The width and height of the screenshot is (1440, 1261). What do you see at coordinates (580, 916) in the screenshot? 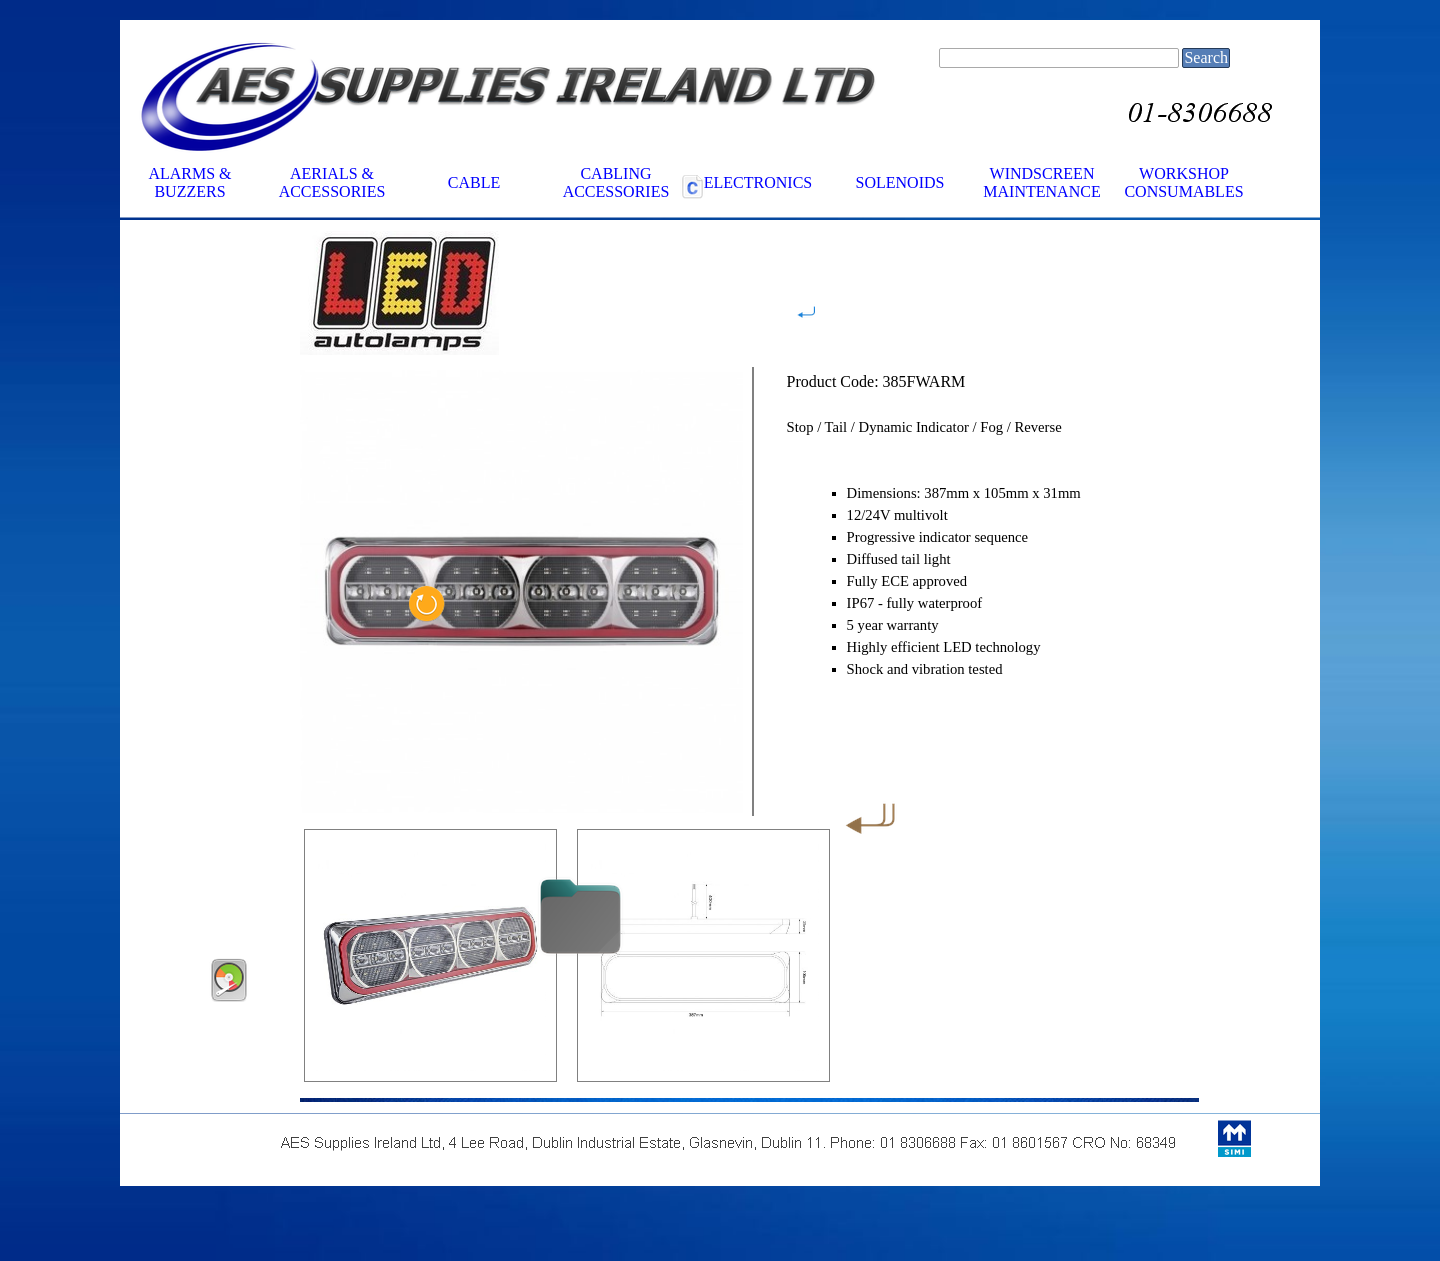
I see `open folder to view contents` at bounding box center [580, 916].